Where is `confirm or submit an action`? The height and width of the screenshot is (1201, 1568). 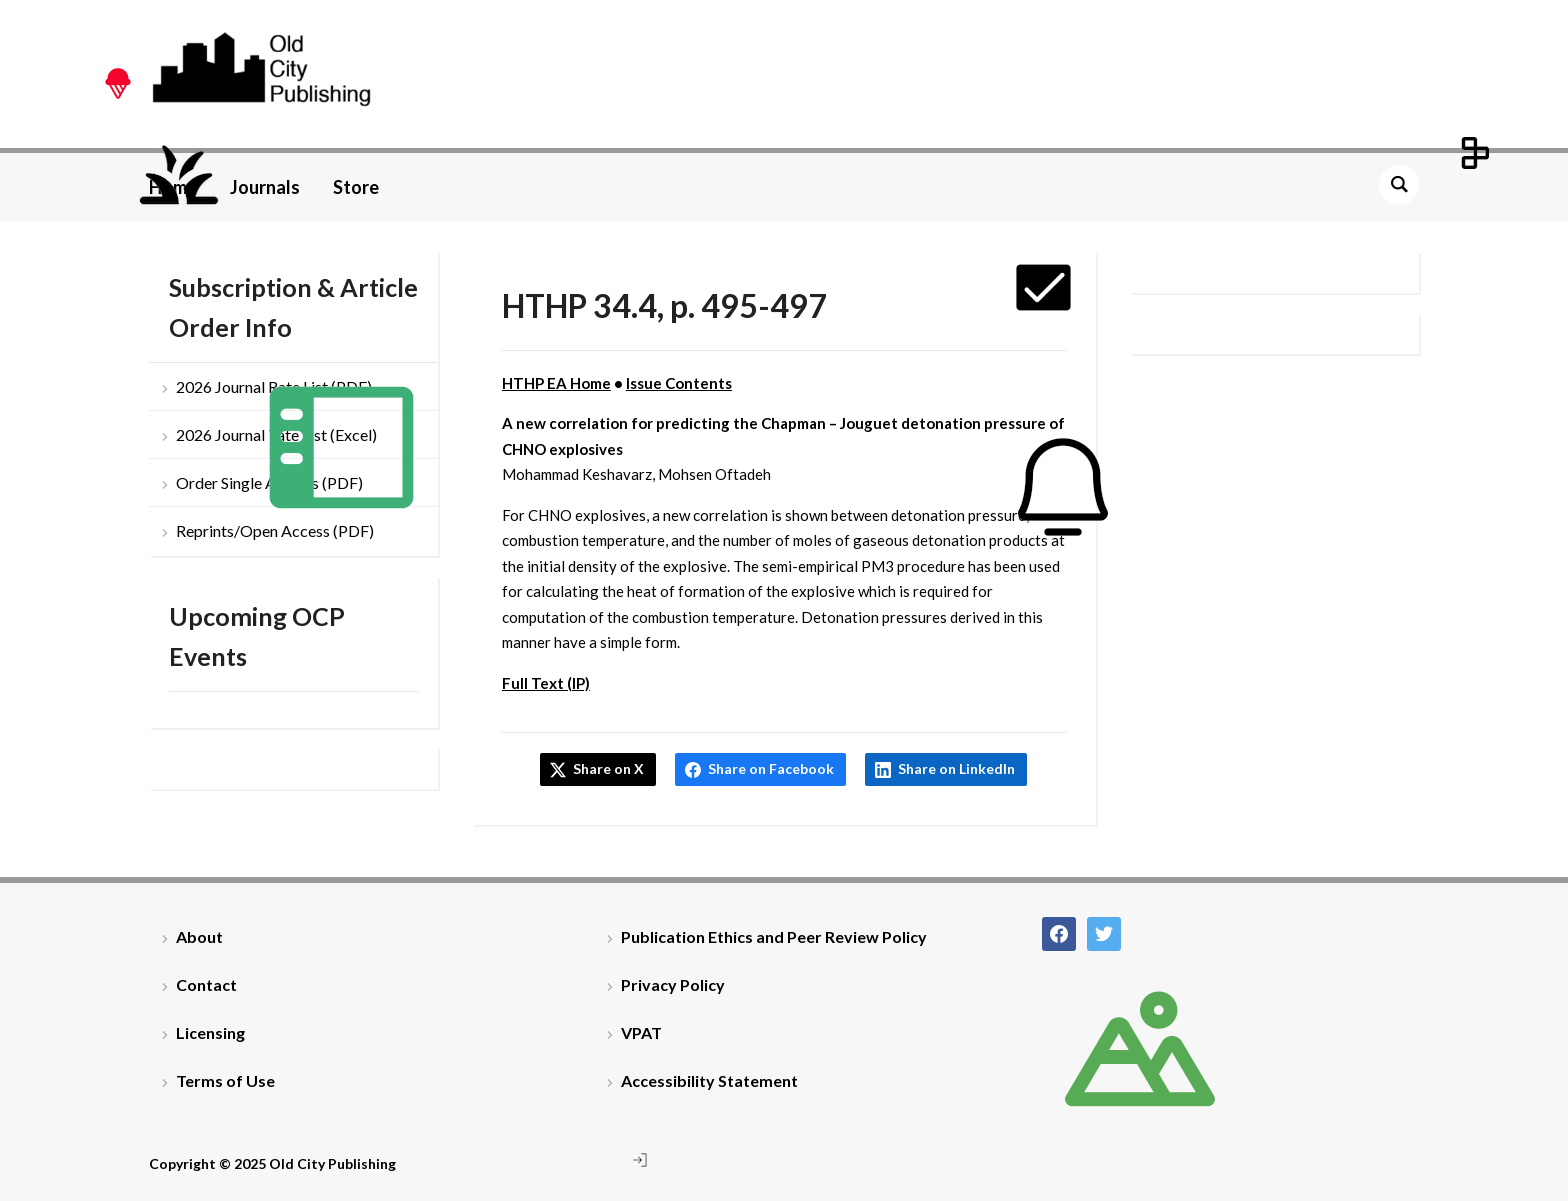
confirm or submit an action is located at coordinates (1043, 287).